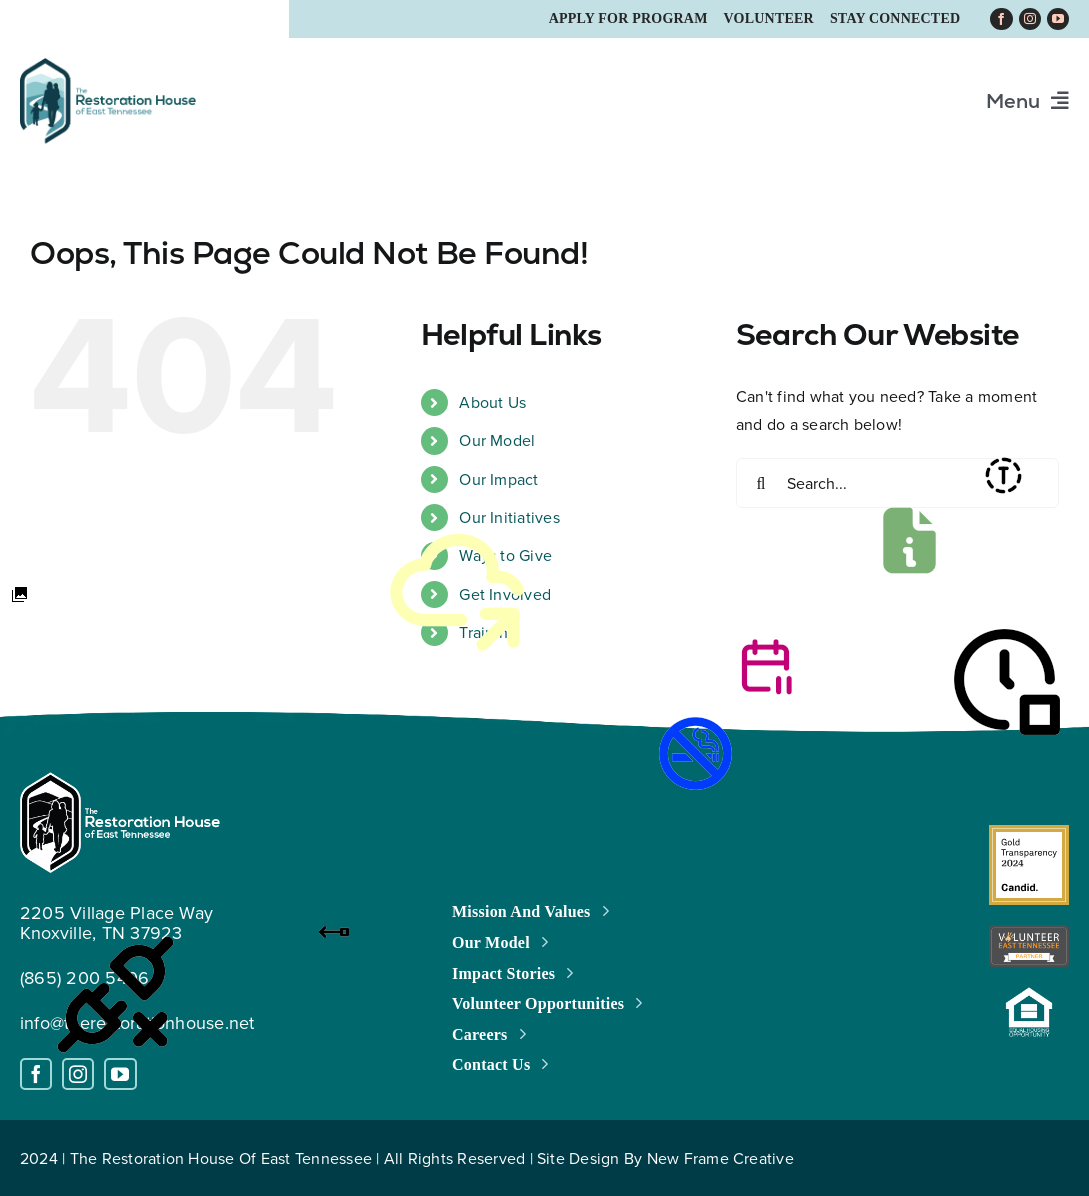 The height and width of the screenshot is (1196, 1089). Describe the element at coordinates (909, 540) in the screenshot. I see `view file details or properties` at that location.